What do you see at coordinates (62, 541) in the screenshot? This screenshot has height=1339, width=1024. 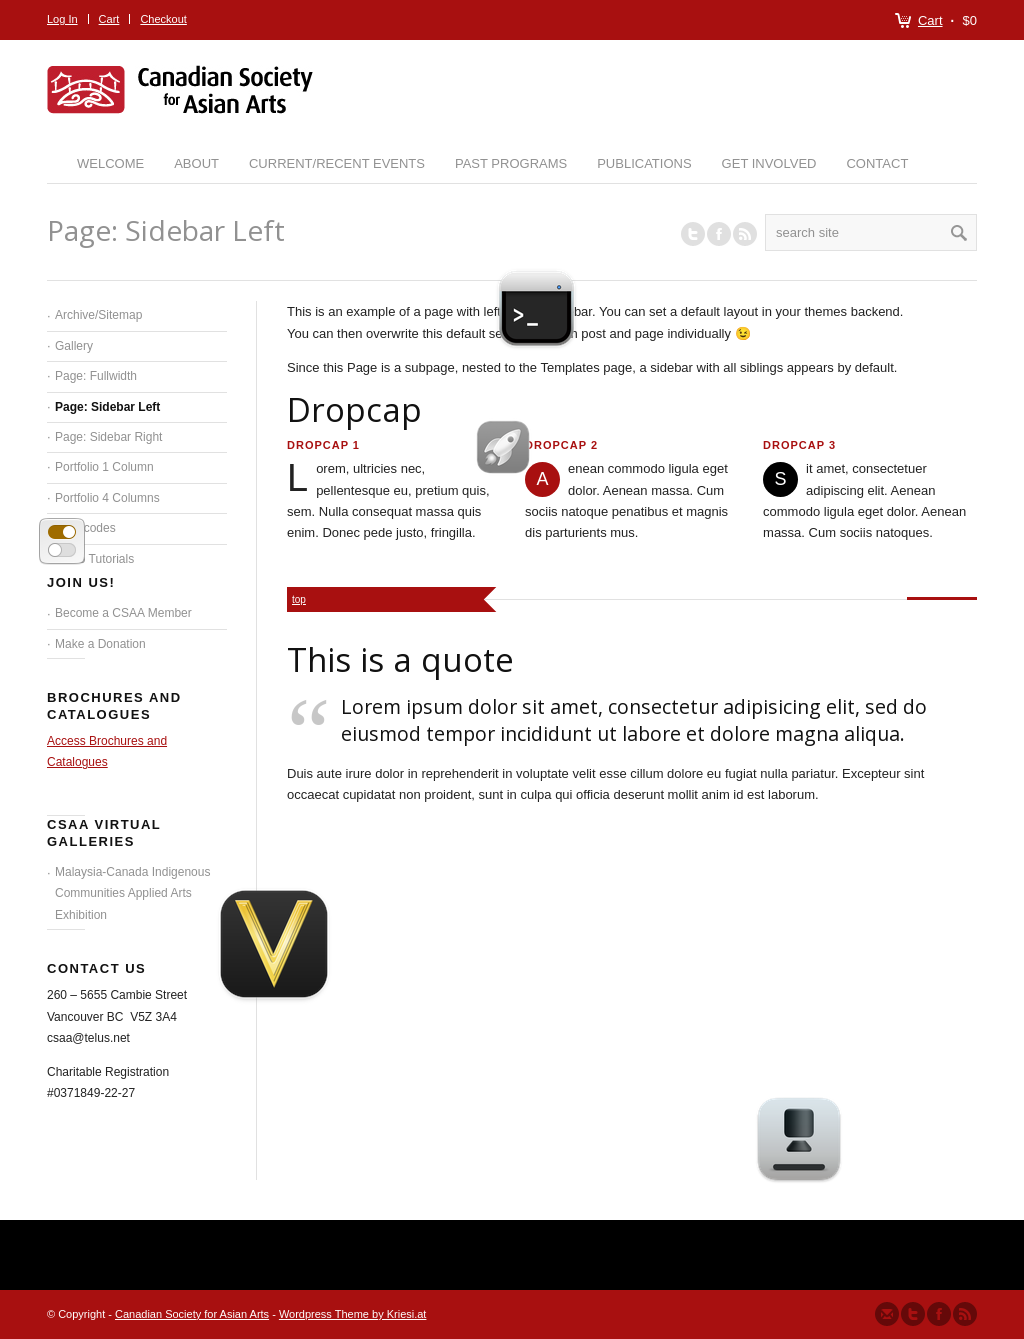 I see `open gnome tweaks to customize desktop settings` at bounding box center [62, 541].